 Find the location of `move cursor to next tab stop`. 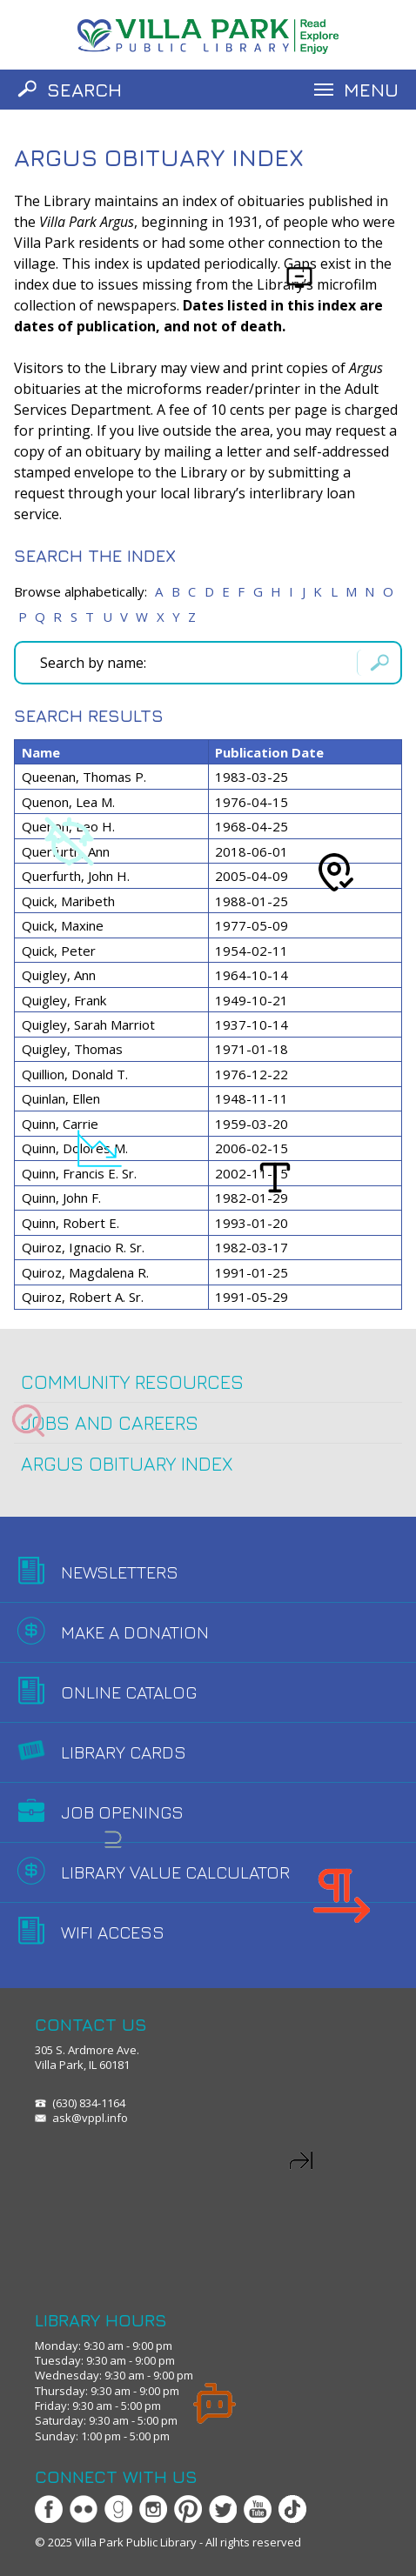

move cursor to next tab stop is located at coordinates (299, 2159).